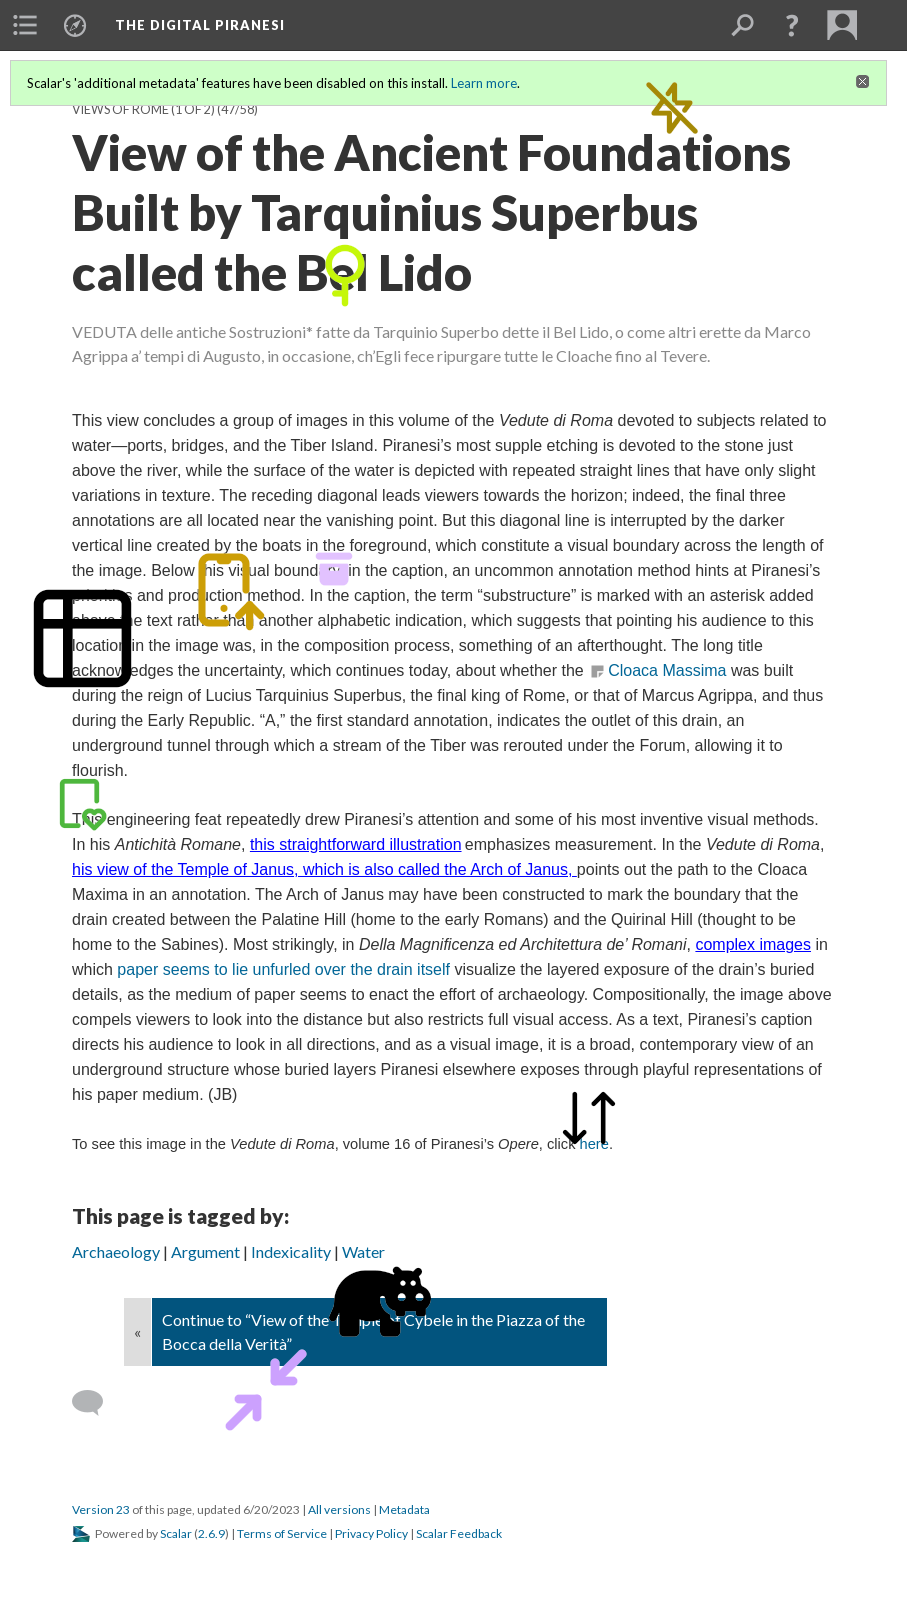  What do you see at coordinates (82, 638) in the screenshot?
I see `view data in table format` at bounding box center [82, 638].